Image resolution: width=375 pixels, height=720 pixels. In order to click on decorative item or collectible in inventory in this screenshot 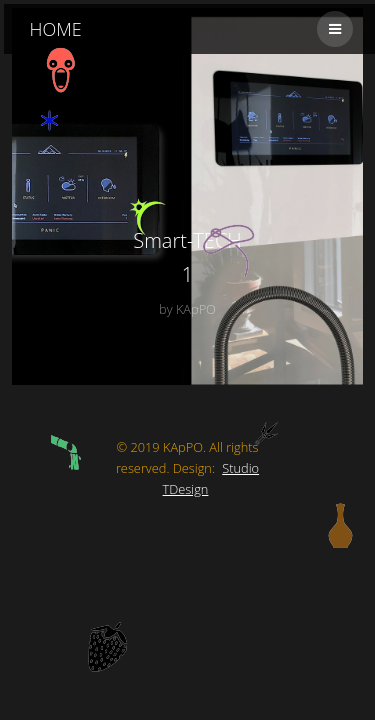, I will do `click(340, 525)`.